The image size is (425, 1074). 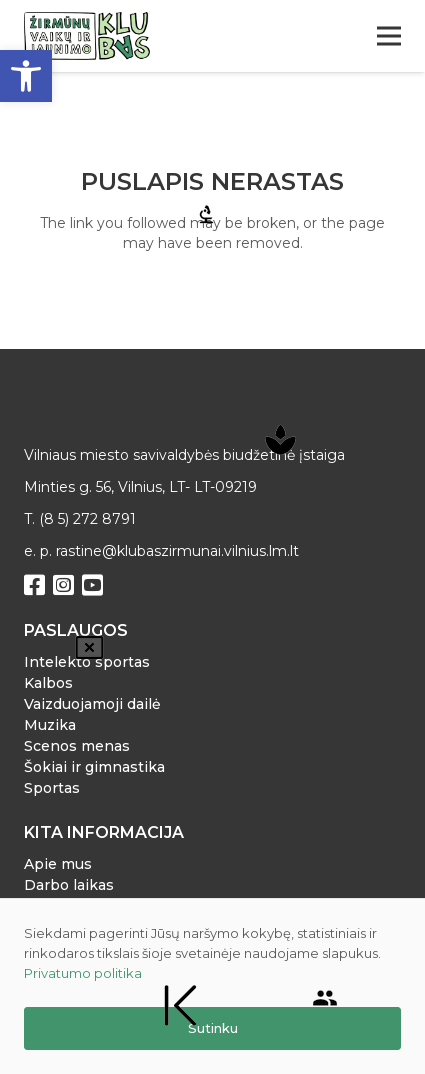 What do you see at coordinates (325, 998) in the screenshot?
I see `view contacts or people list` at bounding box center [325, 998].